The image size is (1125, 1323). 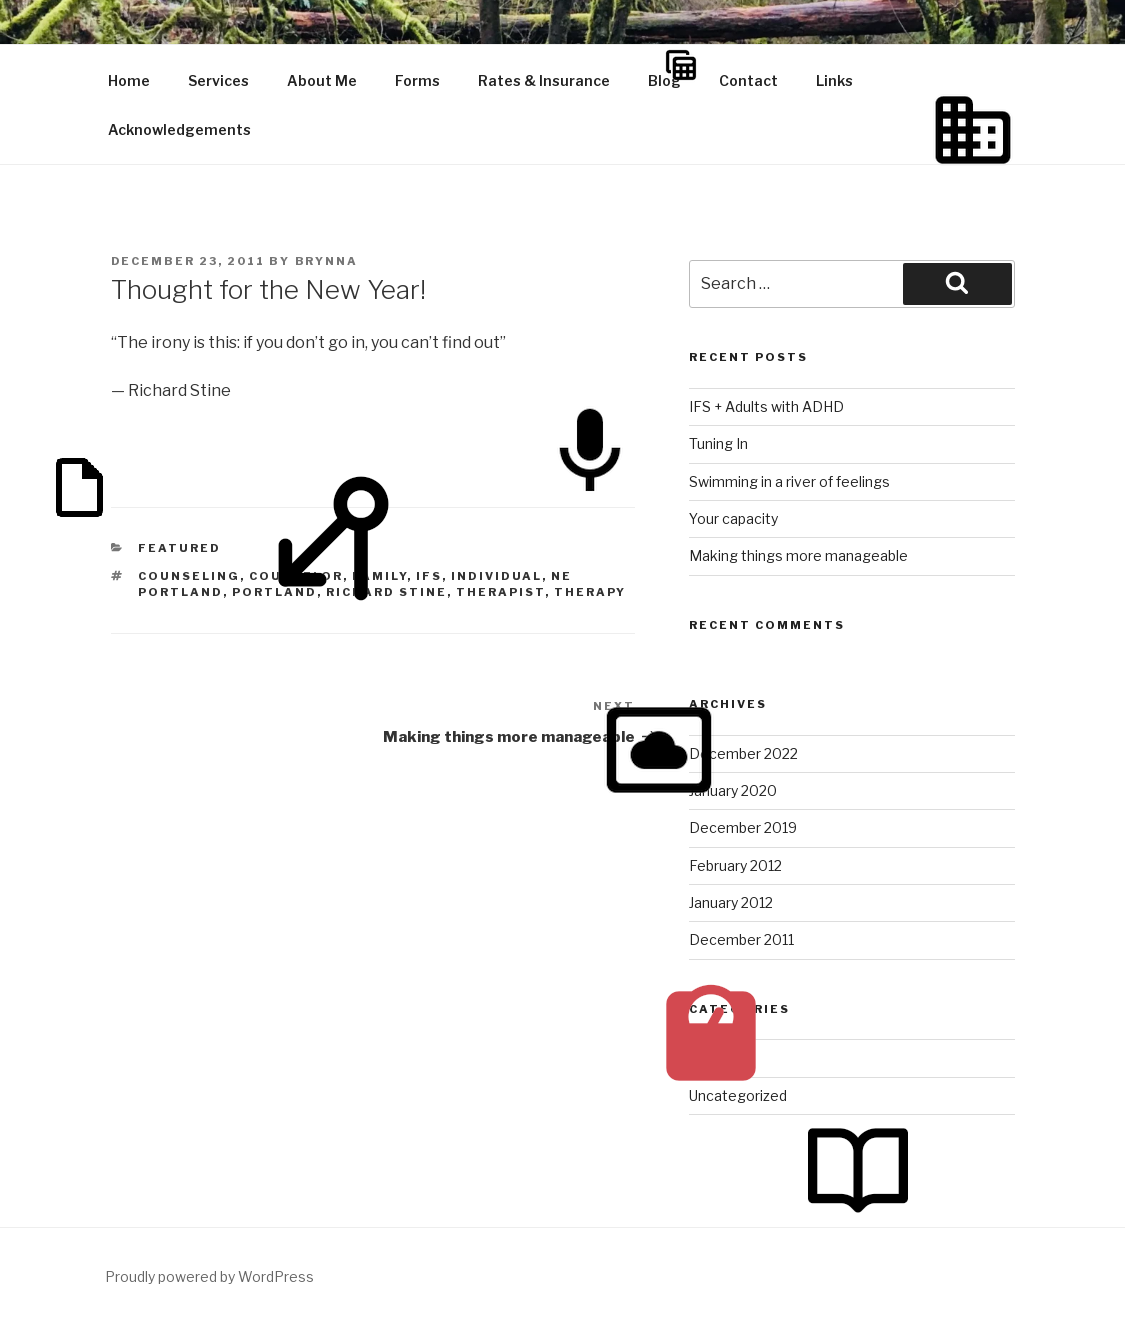 What do you see at coordinates (681, 65) in the screenshot?
I see `switch to table view layout` at bounding box center [681, 65].